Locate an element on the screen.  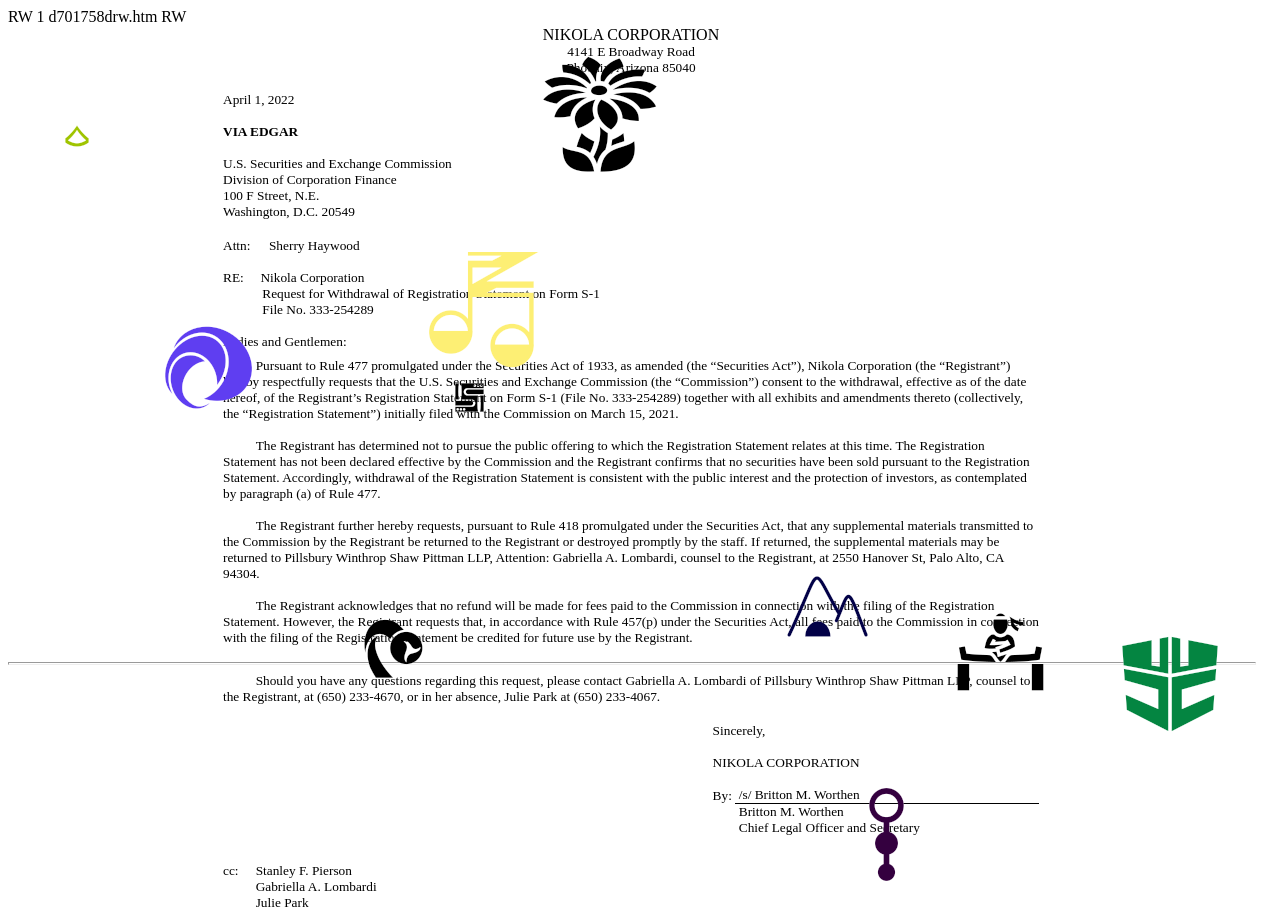
indicates a nodular or clustered data structure is located at coordinates (886, 834).